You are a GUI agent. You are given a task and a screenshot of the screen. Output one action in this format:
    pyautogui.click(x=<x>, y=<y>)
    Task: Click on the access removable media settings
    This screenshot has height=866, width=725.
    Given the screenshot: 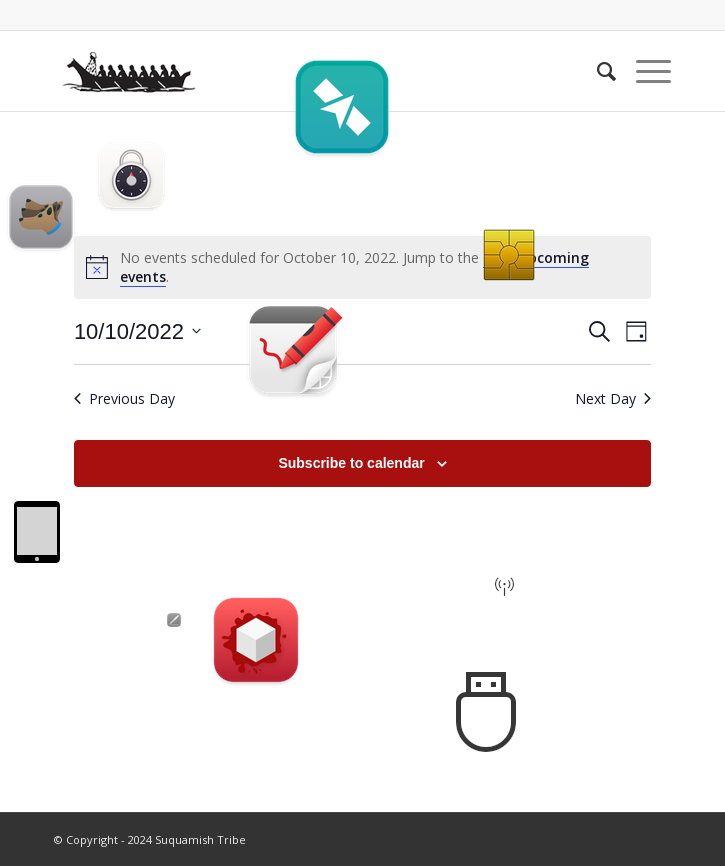 What is the action you would take?
    pyautogui.click(x=486, y=712)
    